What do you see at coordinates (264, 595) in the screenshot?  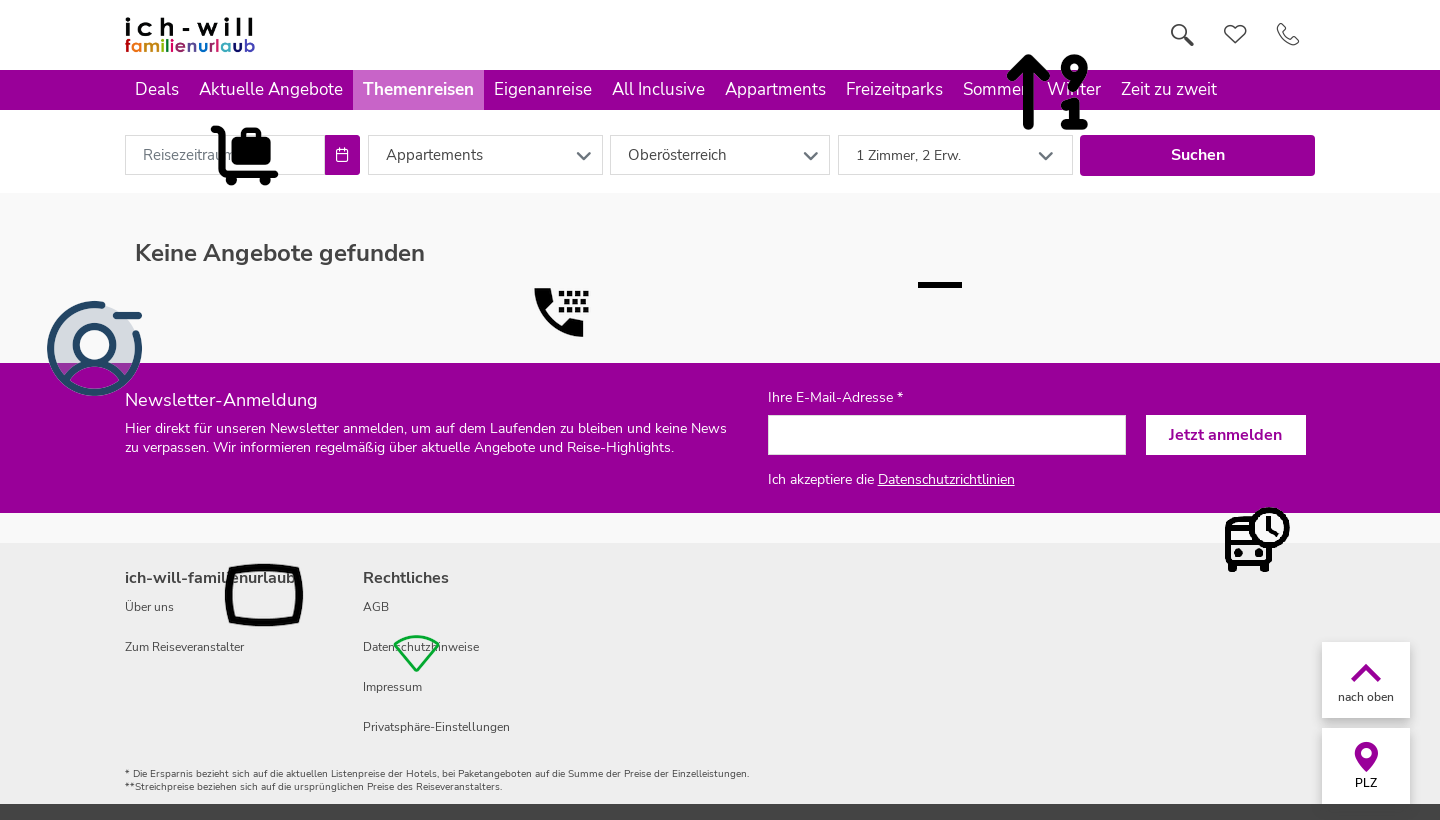 I see `switch to wide-angle or panorama camera mode` at bounding box center [264, 595].